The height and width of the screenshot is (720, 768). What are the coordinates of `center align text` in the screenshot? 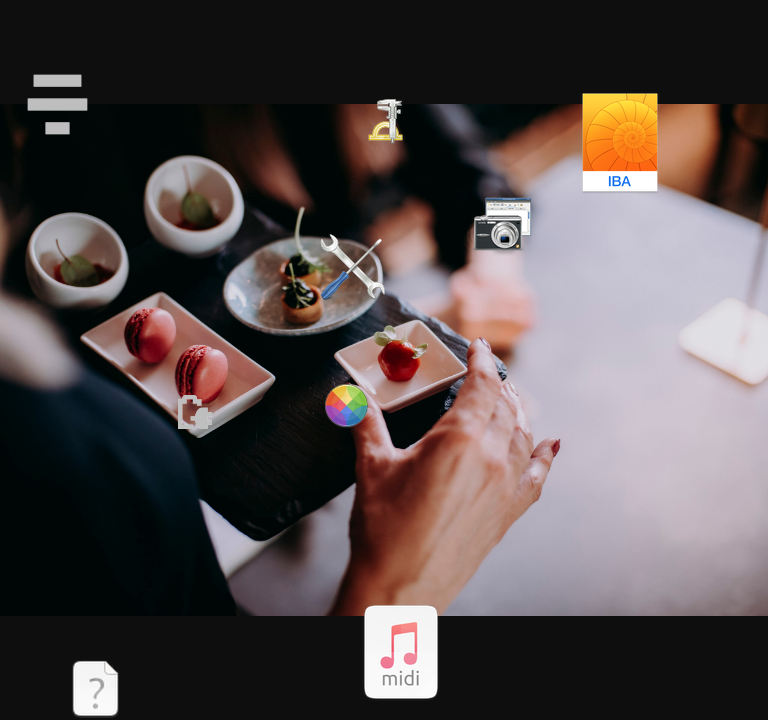 It's located at (57, 104).